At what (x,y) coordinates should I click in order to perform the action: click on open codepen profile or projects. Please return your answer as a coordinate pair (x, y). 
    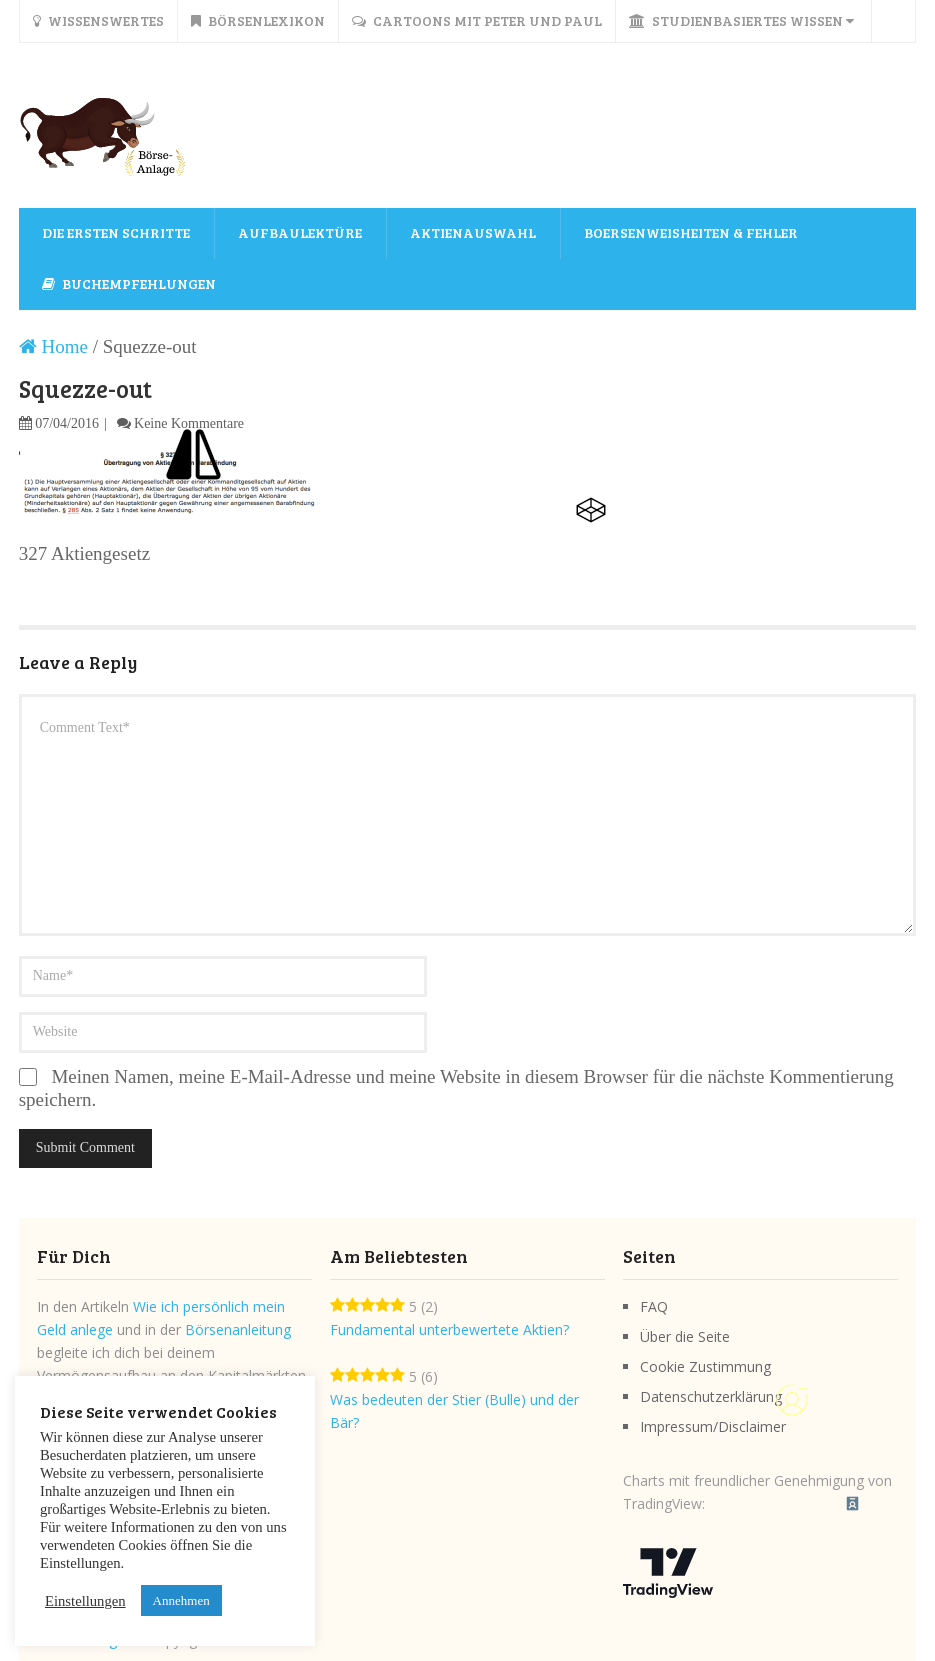
    Looking at the image, I should click on (591, 510).